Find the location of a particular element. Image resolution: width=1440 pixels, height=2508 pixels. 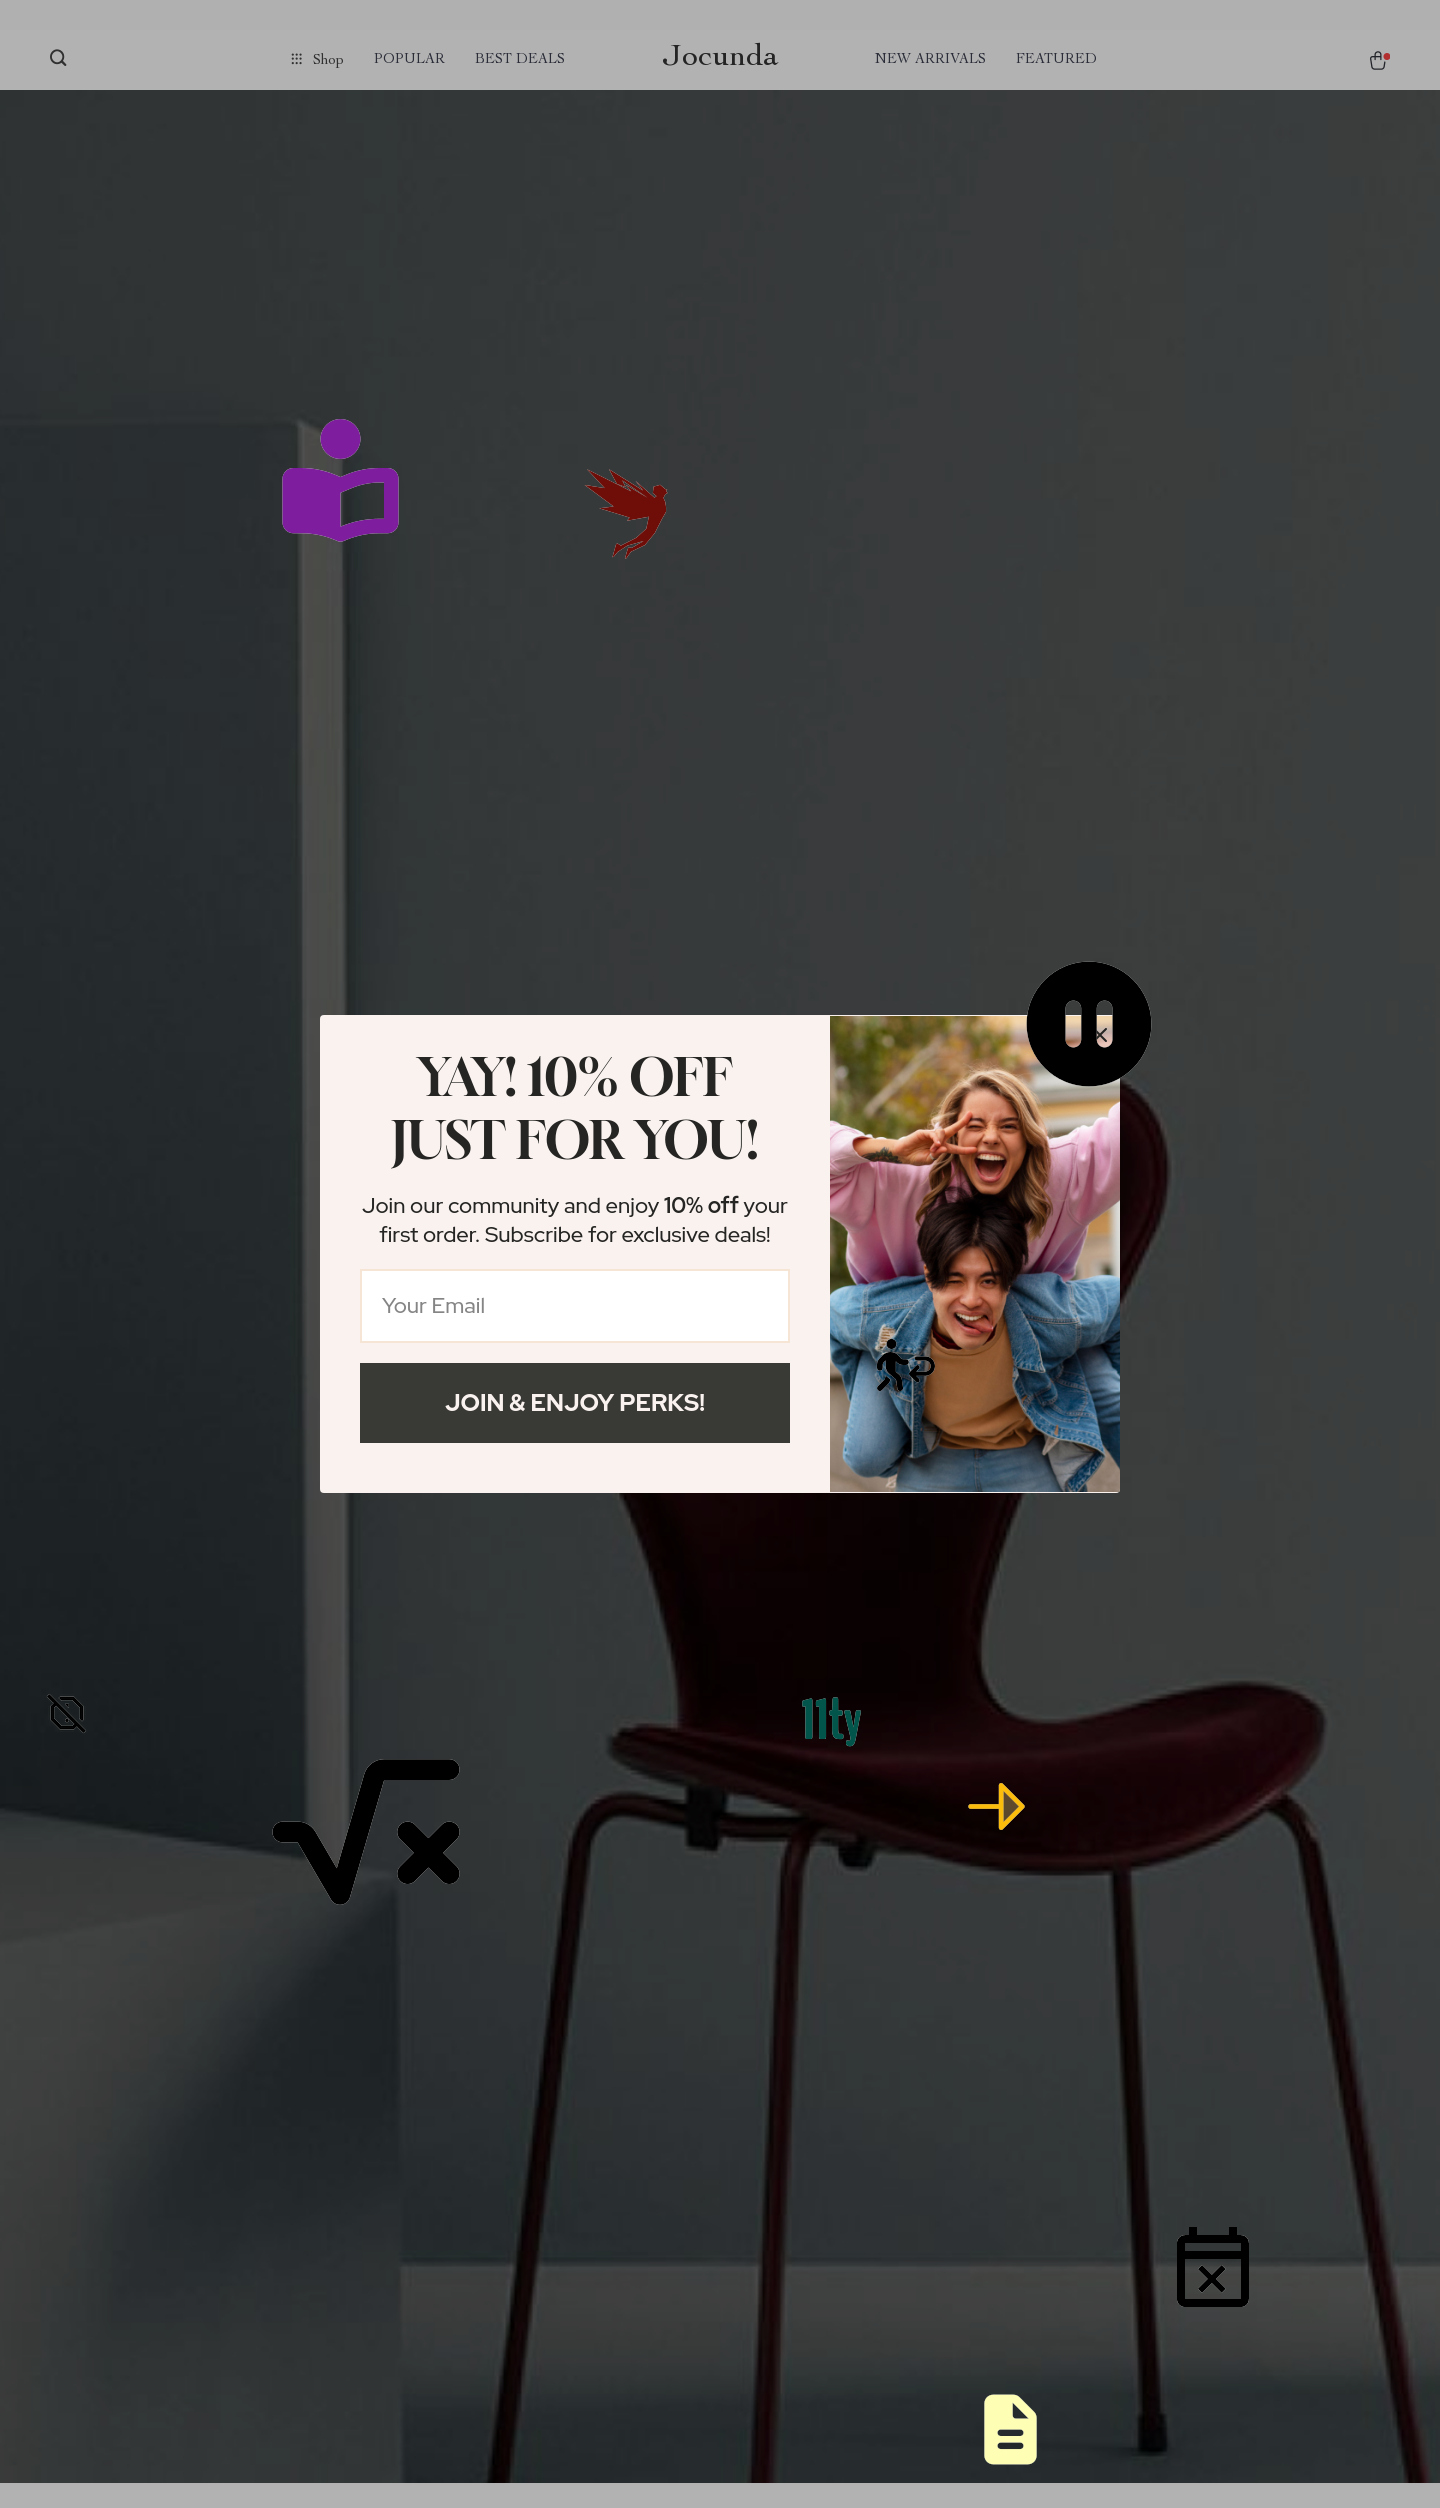

Eleventy static site generator logo is located at coordinates (831, 1718).